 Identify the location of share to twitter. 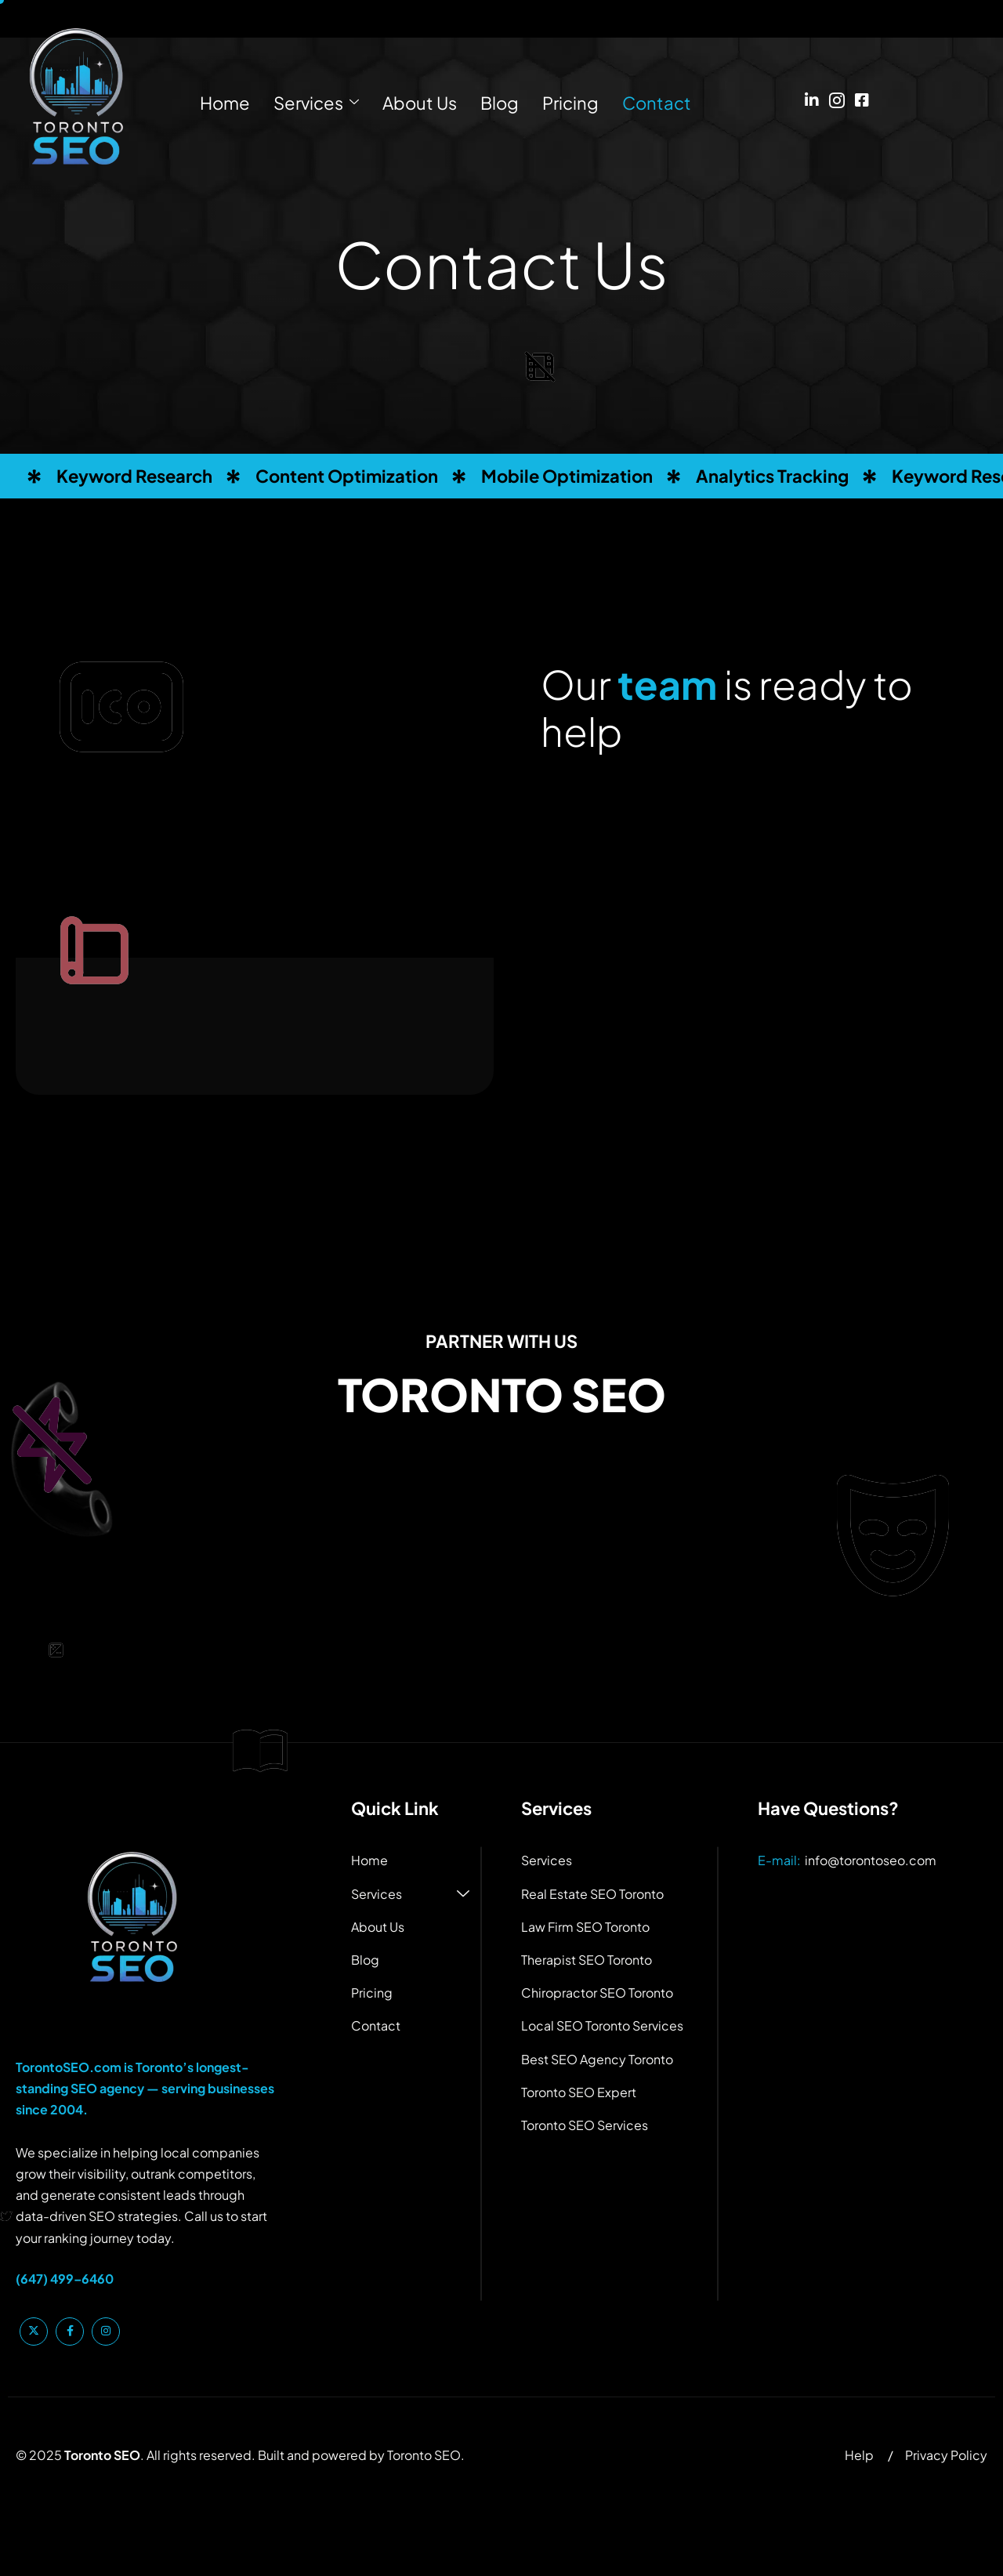
(6, 2216).